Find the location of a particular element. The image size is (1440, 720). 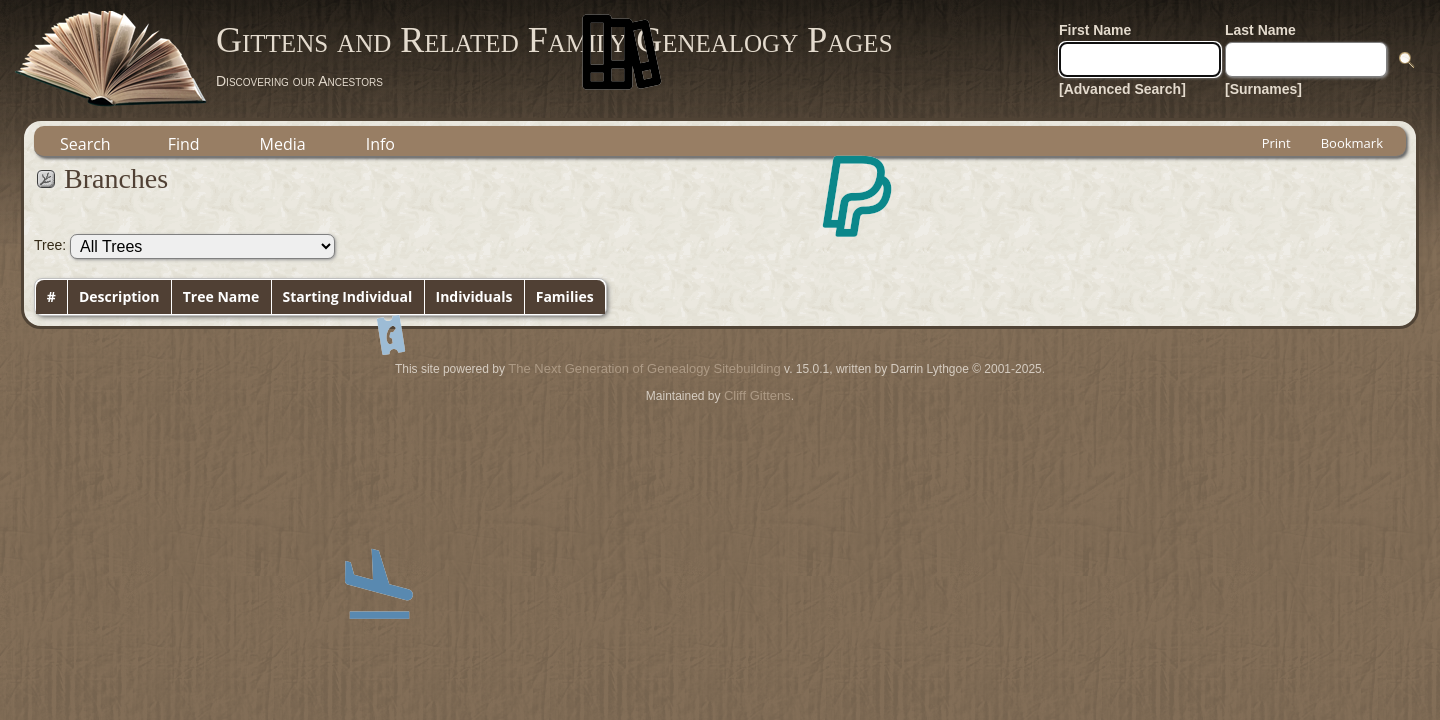

open the Allociné app for movie listings and reviews is located at coordinates (391, 335).